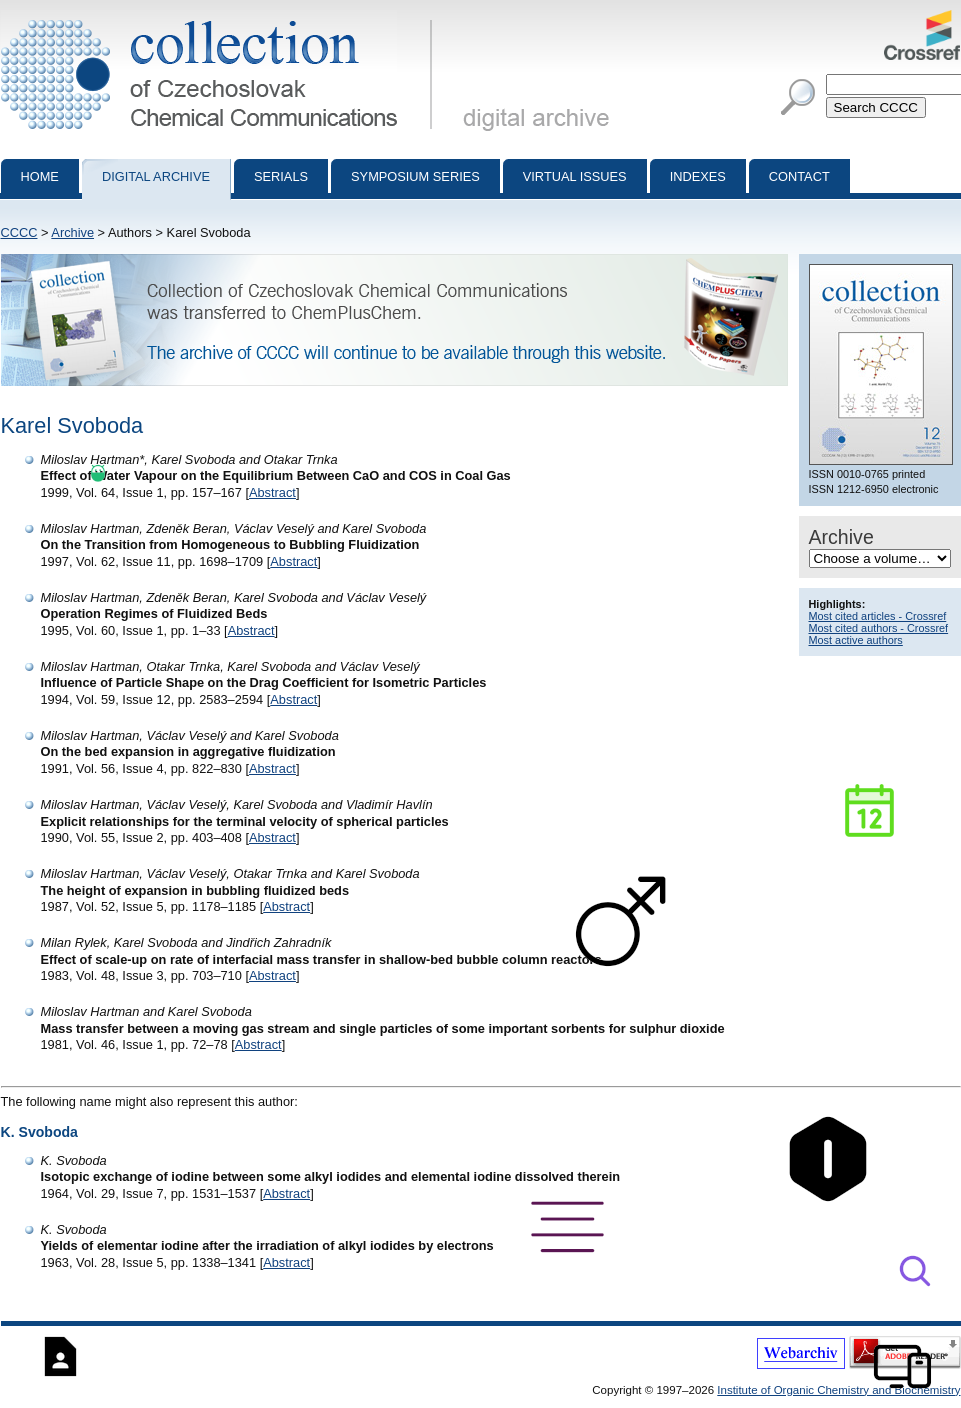 The image size is (961, 1408). What do you see at coordinates (915, 1271) in the screenshot?
I see `search for content or items` at bounding box center [915, 1271].